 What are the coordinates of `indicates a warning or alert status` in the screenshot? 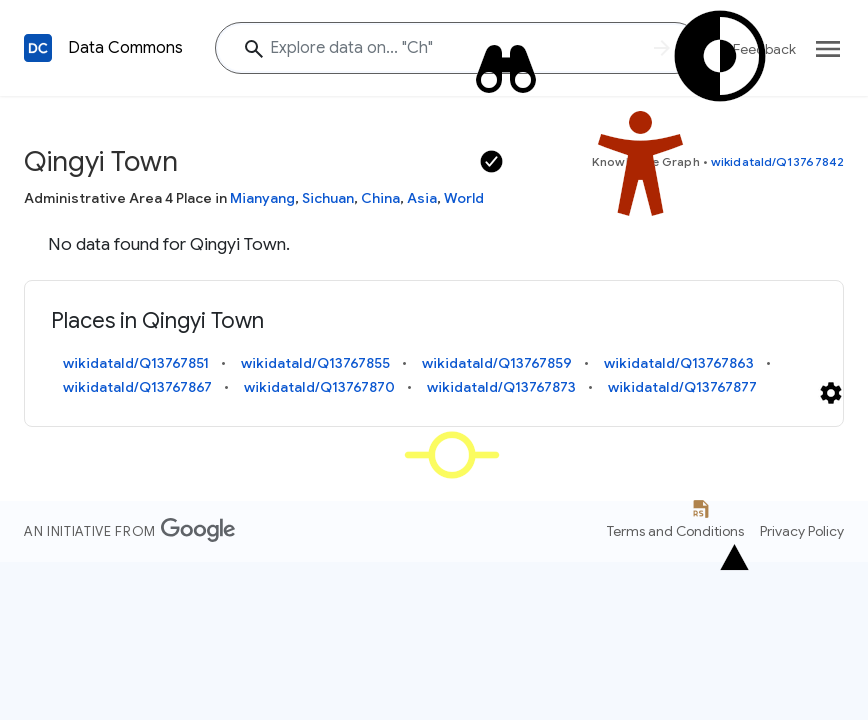 It's located at (734, 557).